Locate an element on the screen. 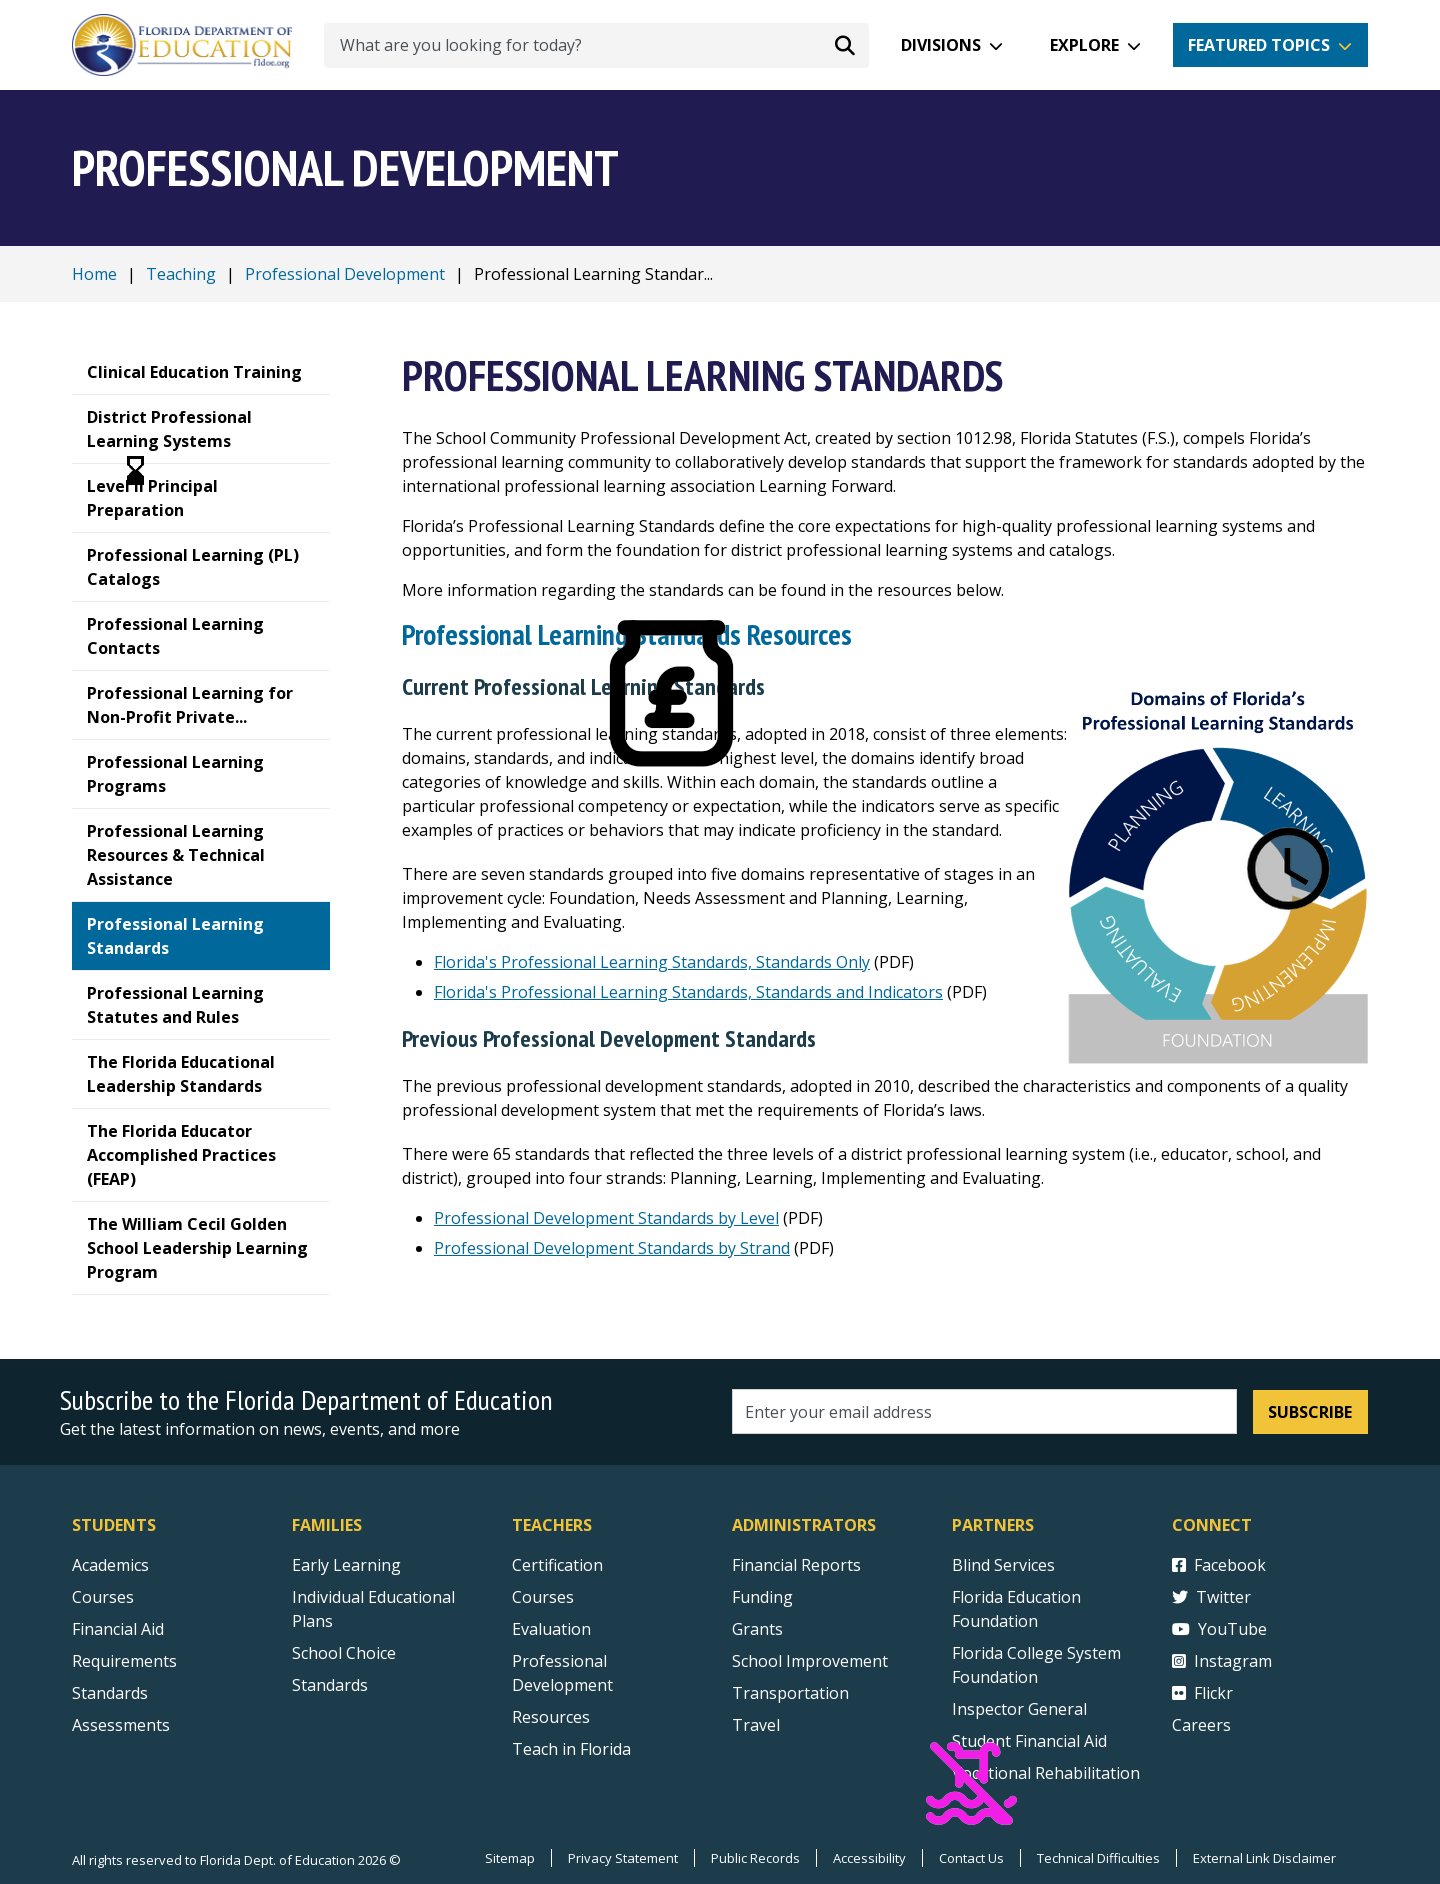 This screenshot has height=1884, width=1440. donate or tip in pounds is located at coordinates (671, 689).